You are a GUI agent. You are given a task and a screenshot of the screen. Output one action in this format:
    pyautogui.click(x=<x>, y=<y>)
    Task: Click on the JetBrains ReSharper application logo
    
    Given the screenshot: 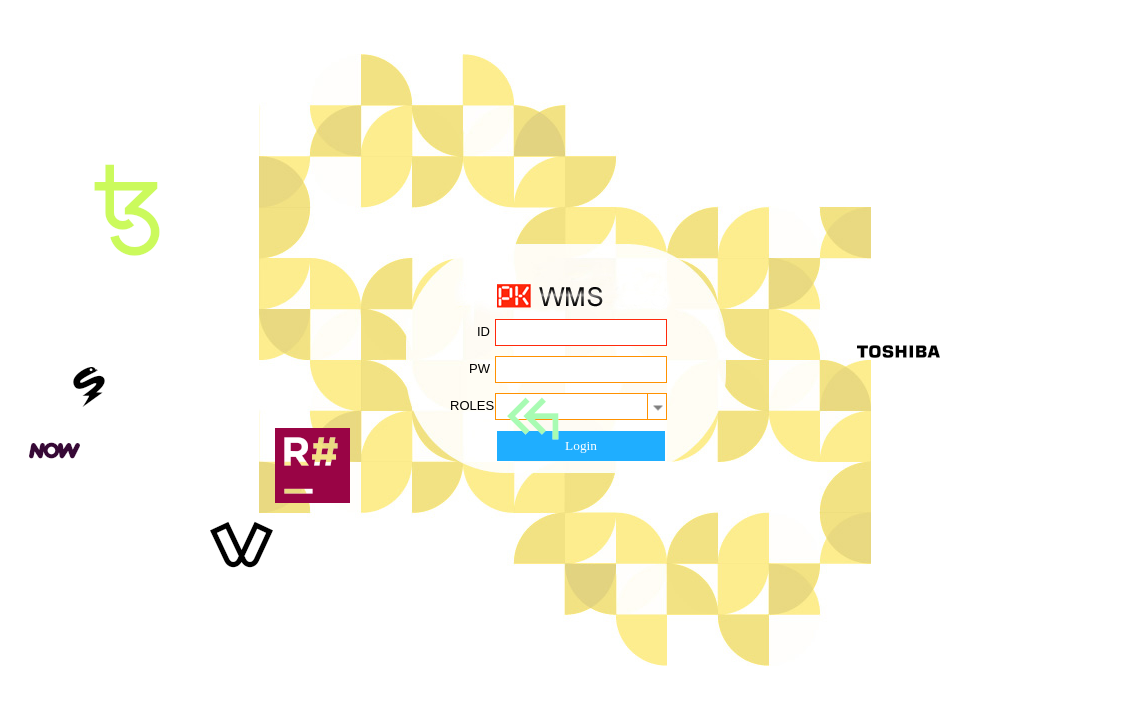 What is the action you would take?
    pyautogui.click(x=312, y=465)
    